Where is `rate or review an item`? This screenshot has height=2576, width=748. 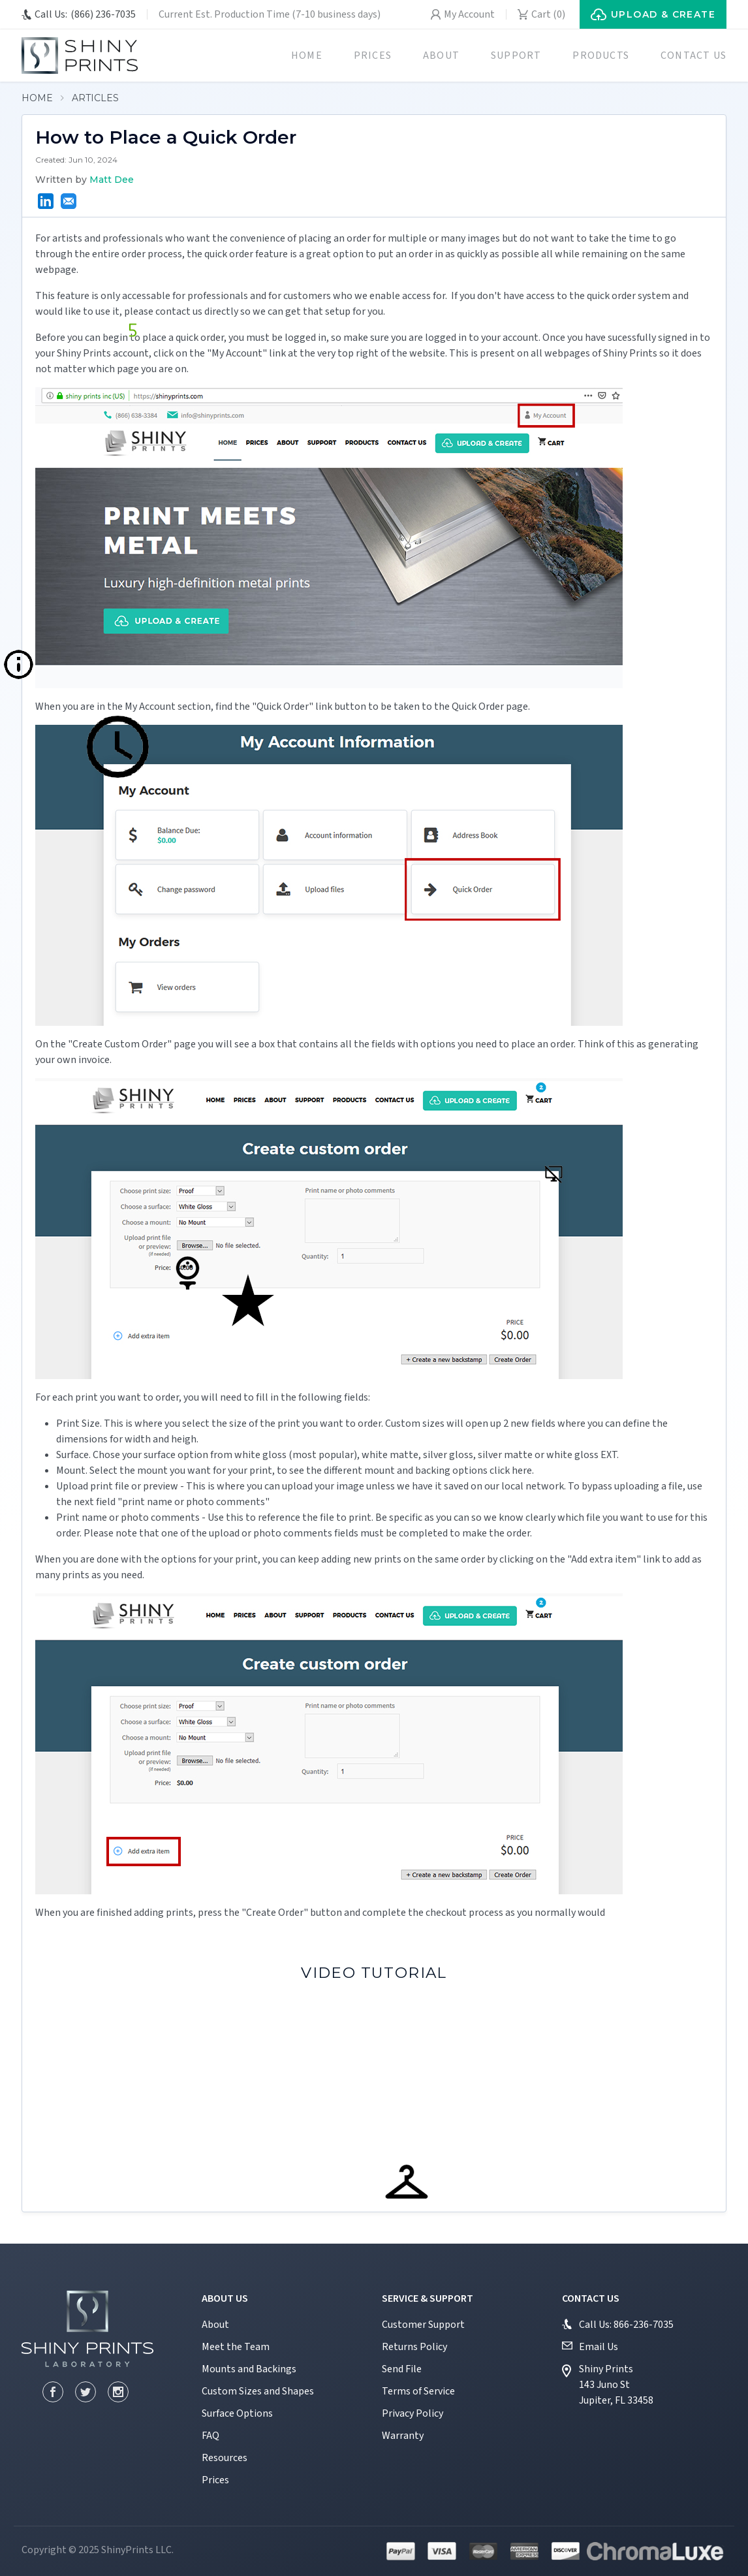 rate or review an item is located at coordinates (248, 1300).